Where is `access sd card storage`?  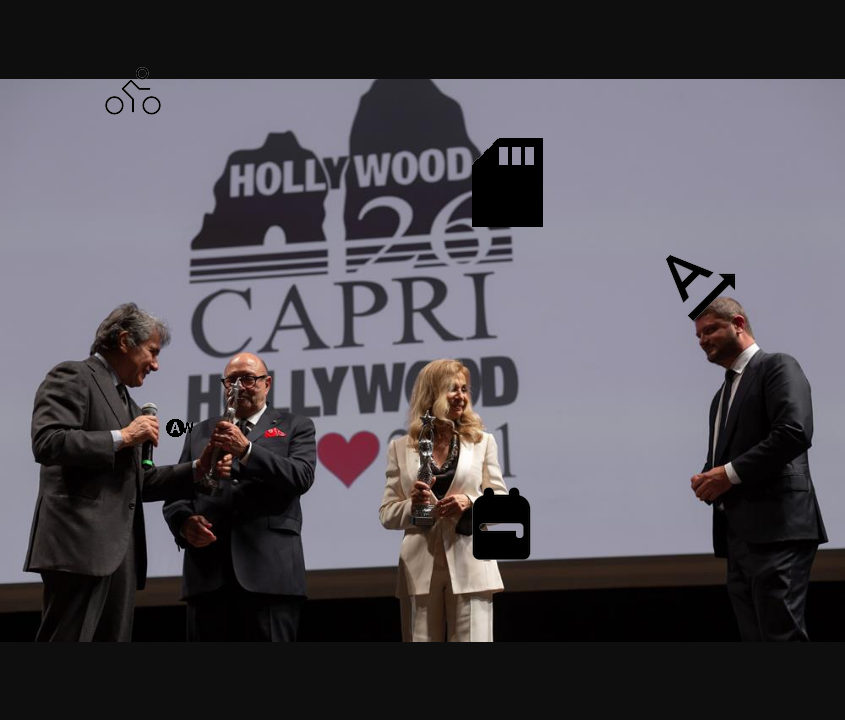
access sd card storage is located at coordinates (507, 182).